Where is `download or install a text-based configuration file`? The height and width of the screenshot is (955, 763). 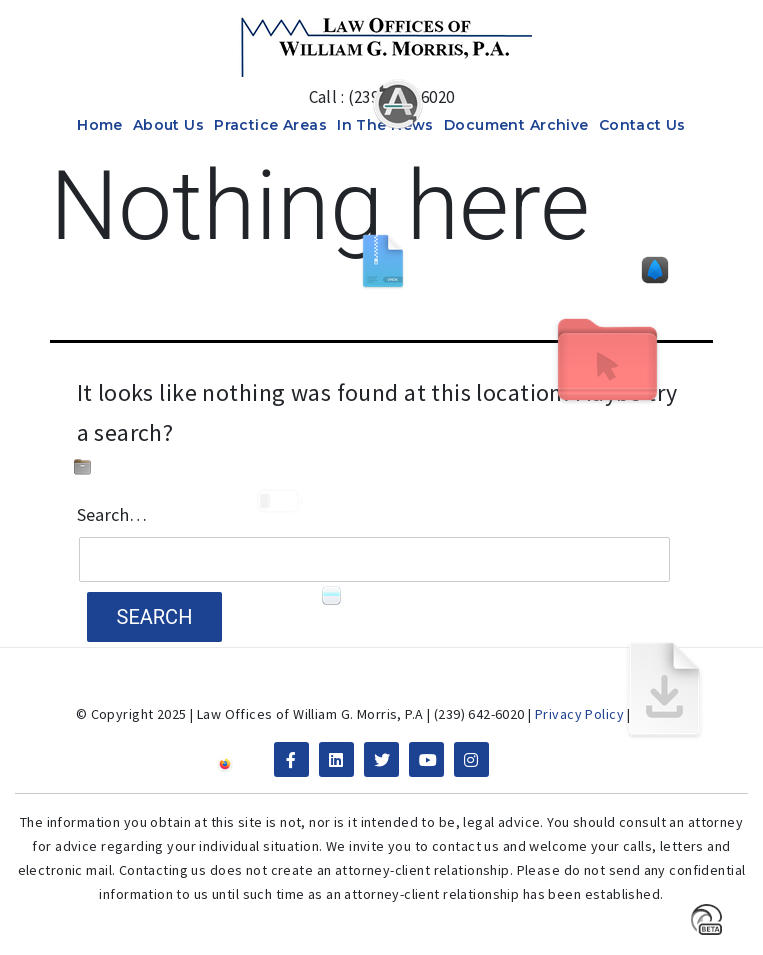
download or install a text-based configuration file is located at coordinates (664, 690).